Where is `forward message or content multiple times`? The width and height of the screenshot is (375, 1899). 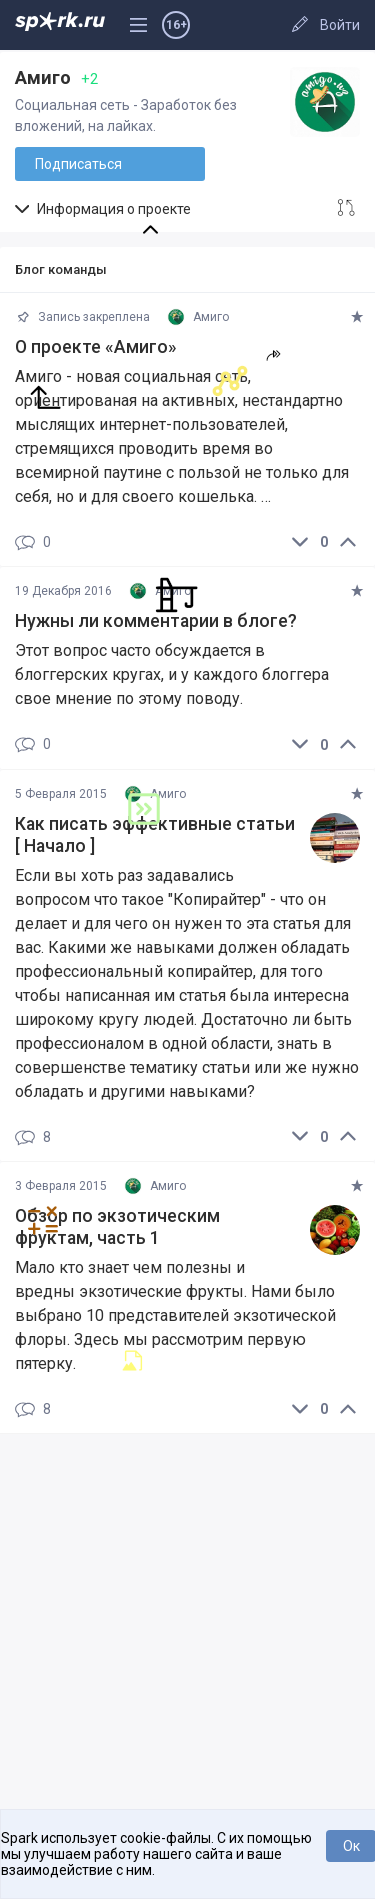
forward message or content multiple times is located at coordinates (273, 355).